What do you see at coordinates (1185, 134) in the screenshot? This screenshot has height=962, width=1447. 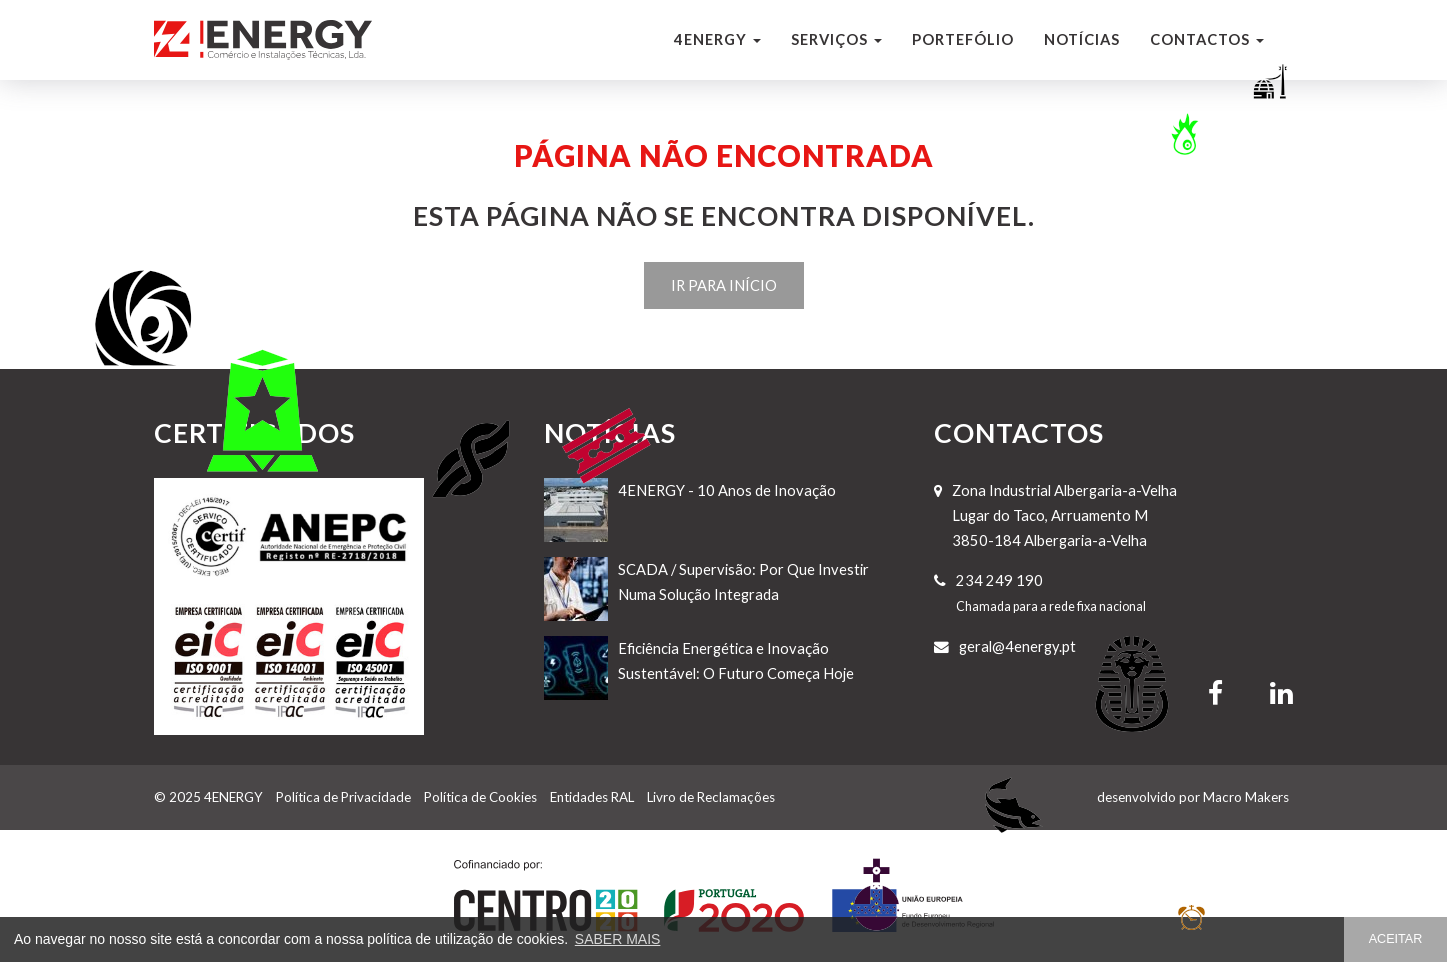 I see `select a spirit or ethereal character class` at bounding box center [1185, 134].